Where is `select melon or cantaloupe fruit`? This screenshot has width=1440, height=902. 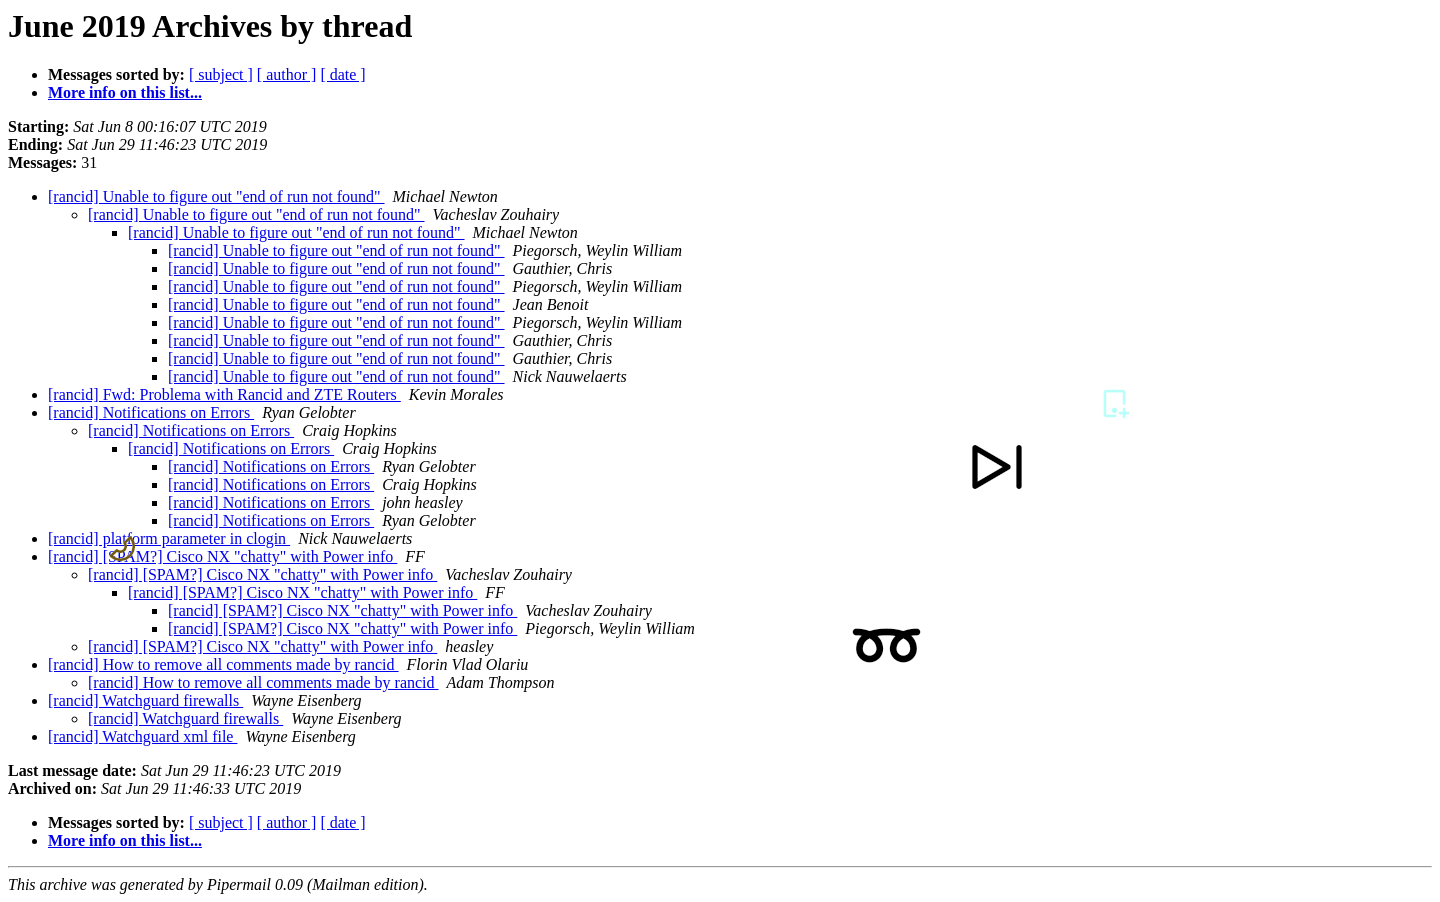 select melon or cantaloupe fruit is located at coordinates (123, 549).